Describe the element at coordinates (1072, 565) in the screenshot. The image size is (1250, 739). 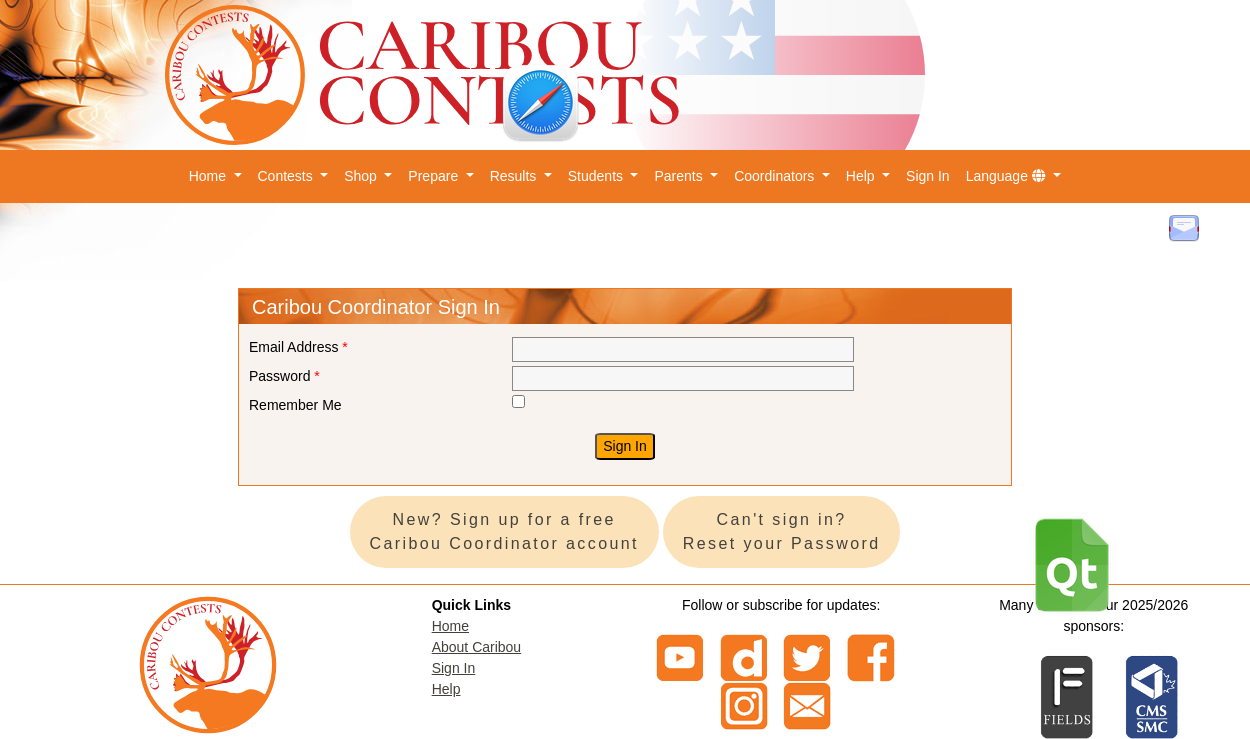
I see `a QML source code file` at that location.